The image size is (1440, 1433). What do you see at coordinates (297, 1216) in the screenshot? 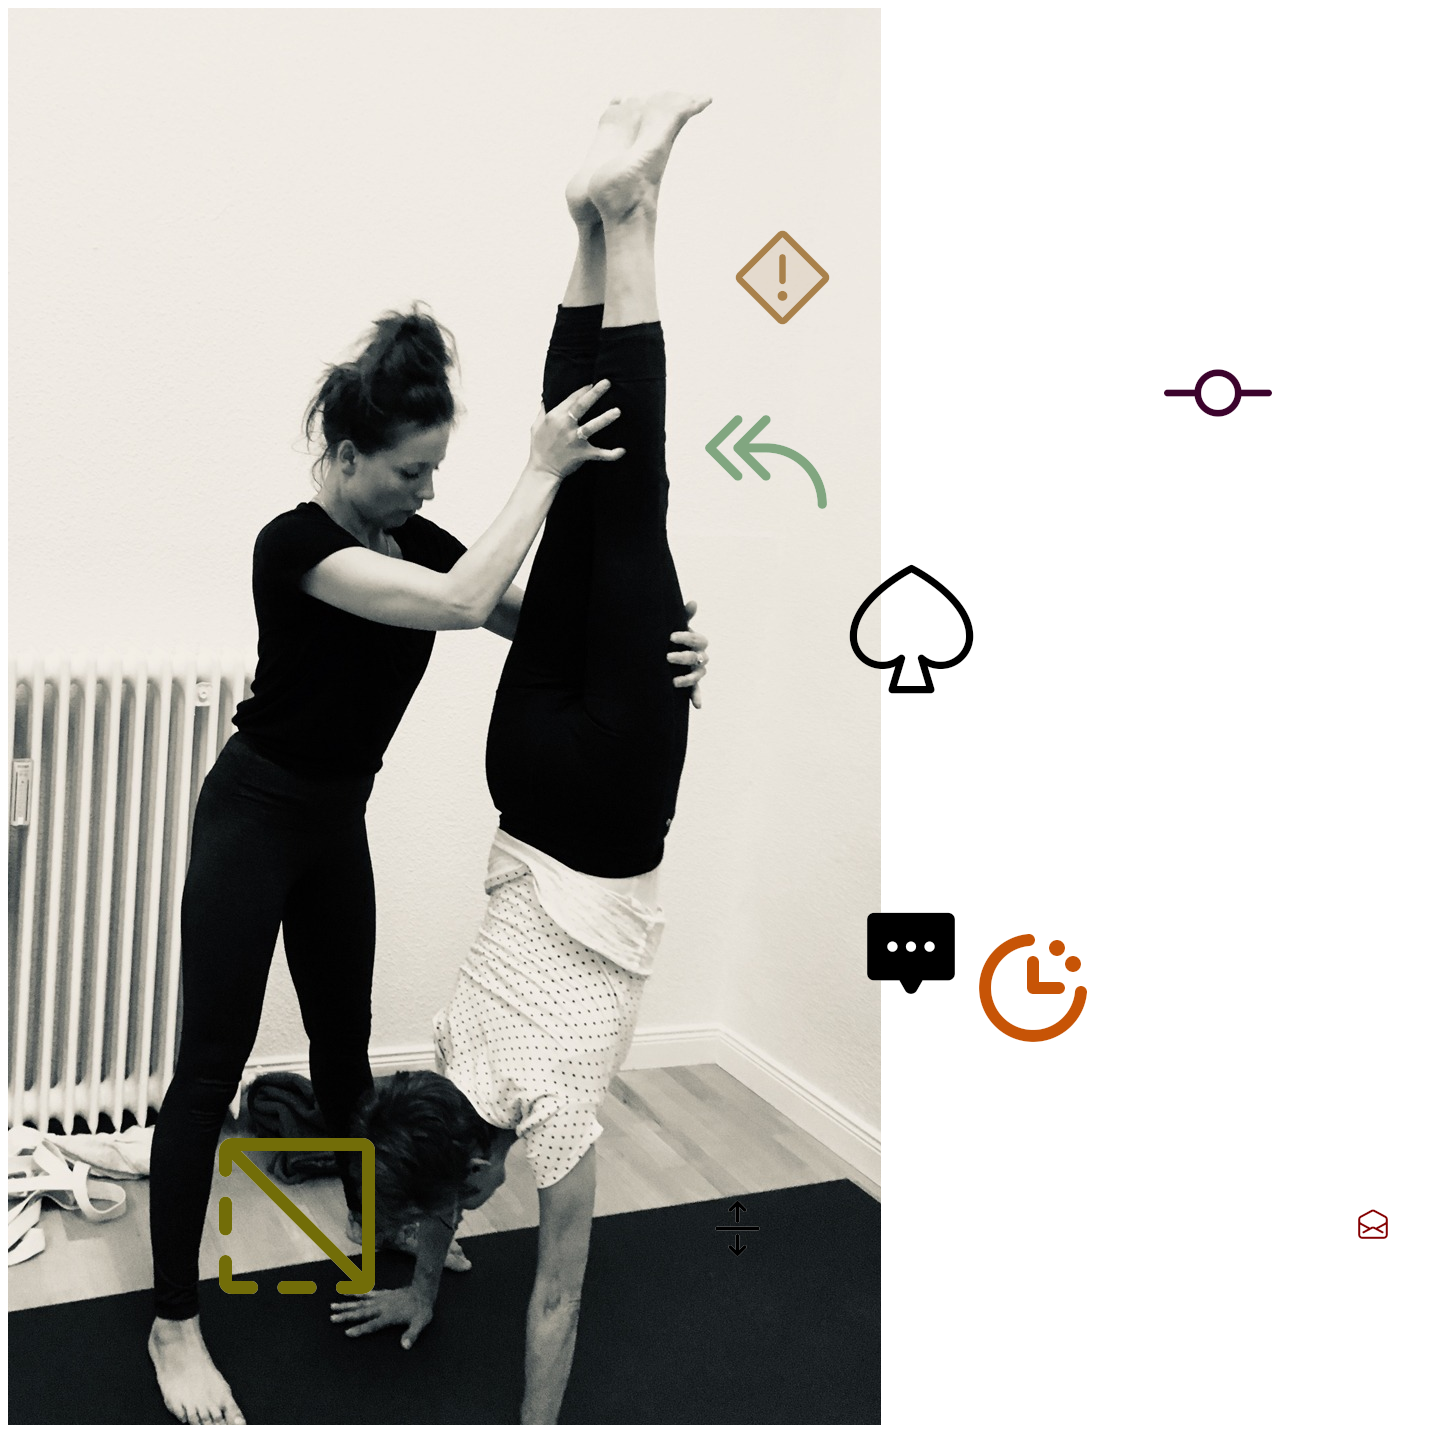
I see `invert current selection` at bounding box center [297, 1216].